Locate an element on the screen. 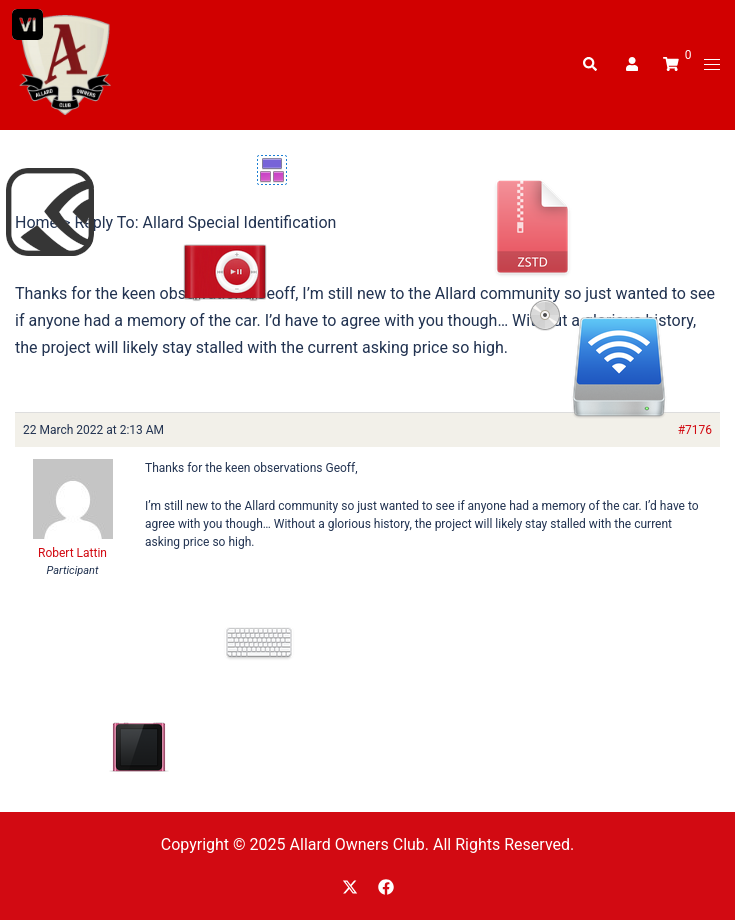 This screenshot has width=735, height=920. indicates keyboard is connected is located at coordinates (259, 643).